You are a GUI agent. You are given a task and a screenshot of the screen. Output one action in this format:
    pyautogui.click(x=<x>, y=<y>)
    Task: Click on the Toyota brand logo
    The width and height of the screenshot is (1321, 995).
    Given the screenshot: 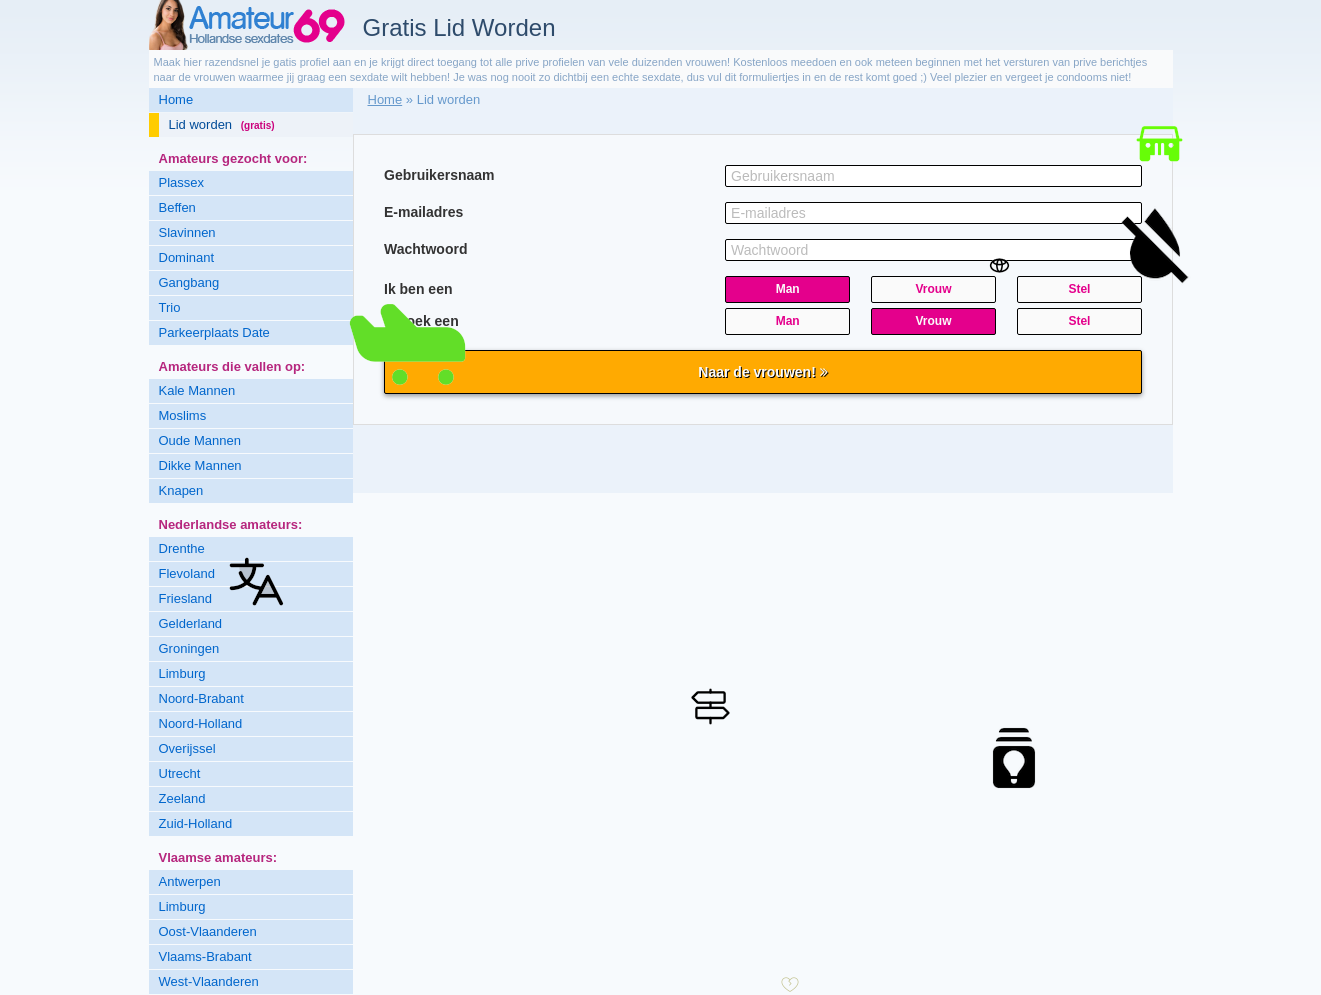 What is the action you would take?
    pyautogui.click(x=999, y=265)
    